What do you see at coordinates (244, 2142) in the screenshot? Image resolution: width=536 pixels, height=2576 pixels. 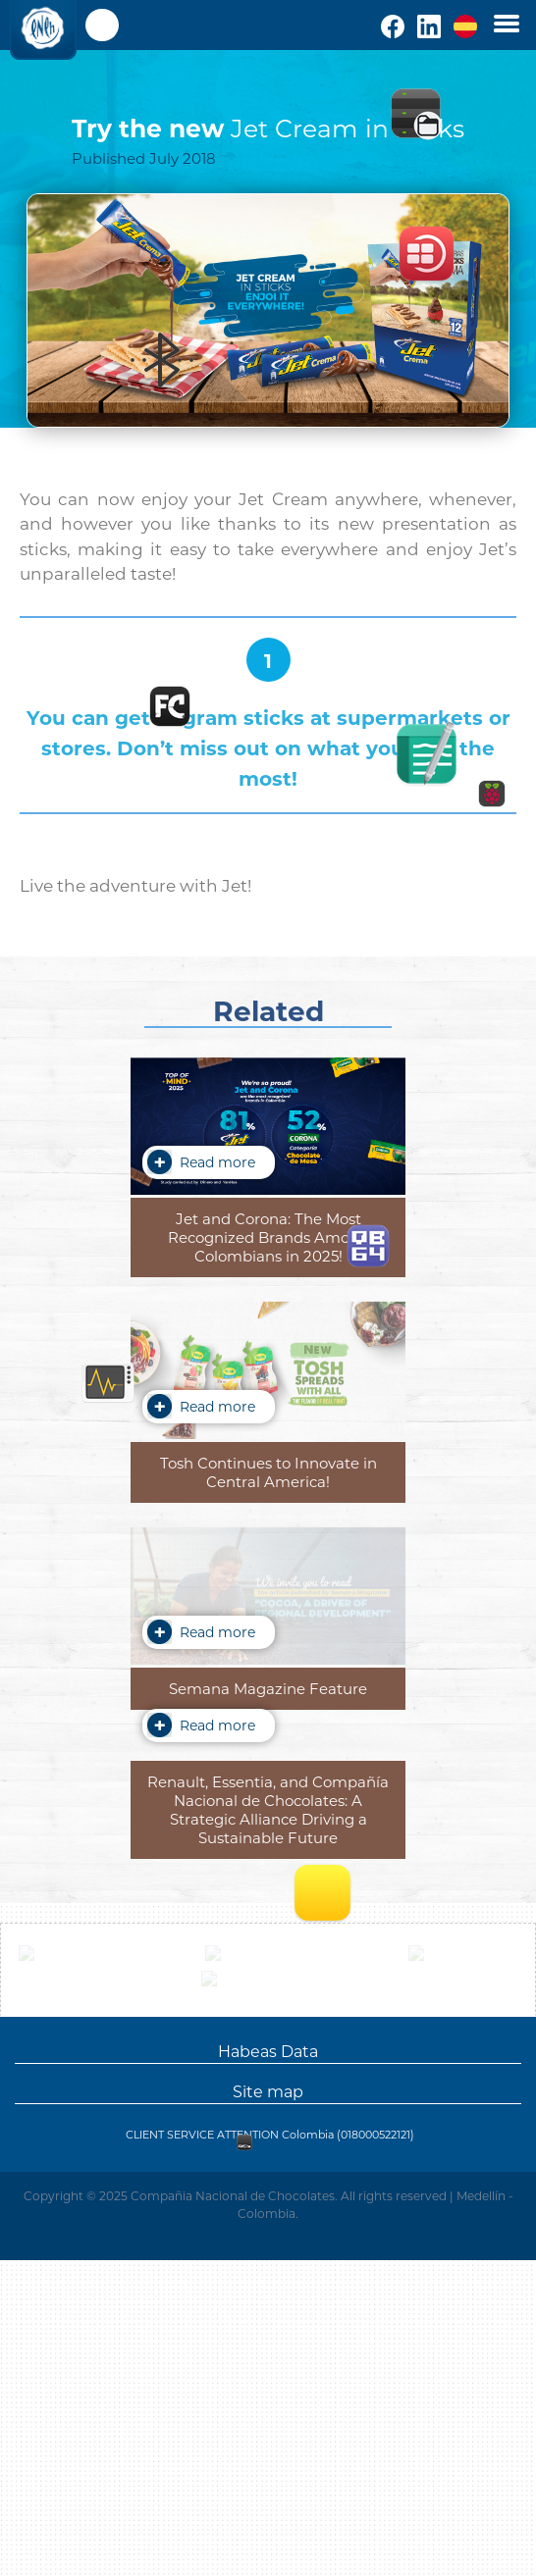 I see `open gsequencer audio sequencer application` at bounding box center [244, 2142].